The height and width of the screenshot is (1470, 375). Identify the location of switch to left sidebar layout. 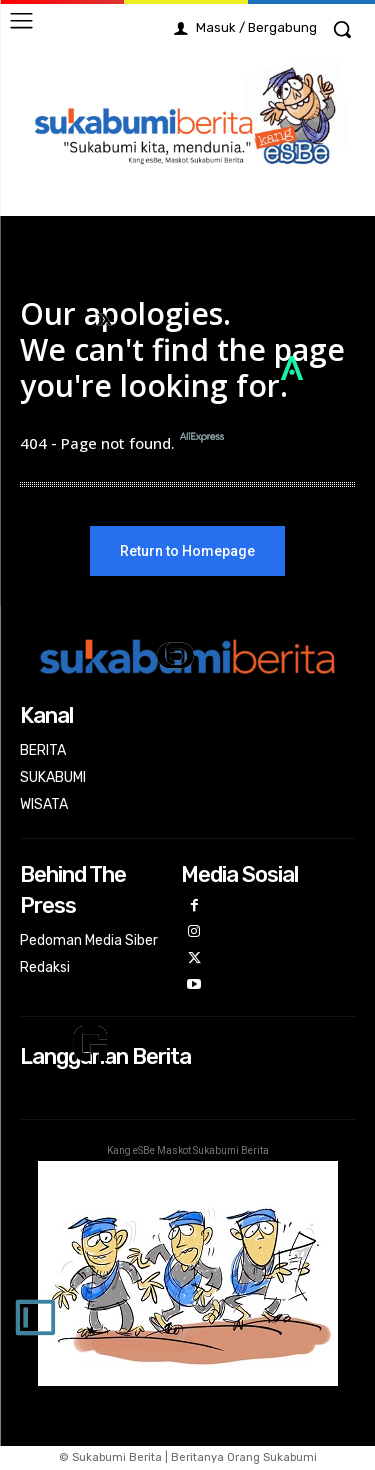
(35, 1317).